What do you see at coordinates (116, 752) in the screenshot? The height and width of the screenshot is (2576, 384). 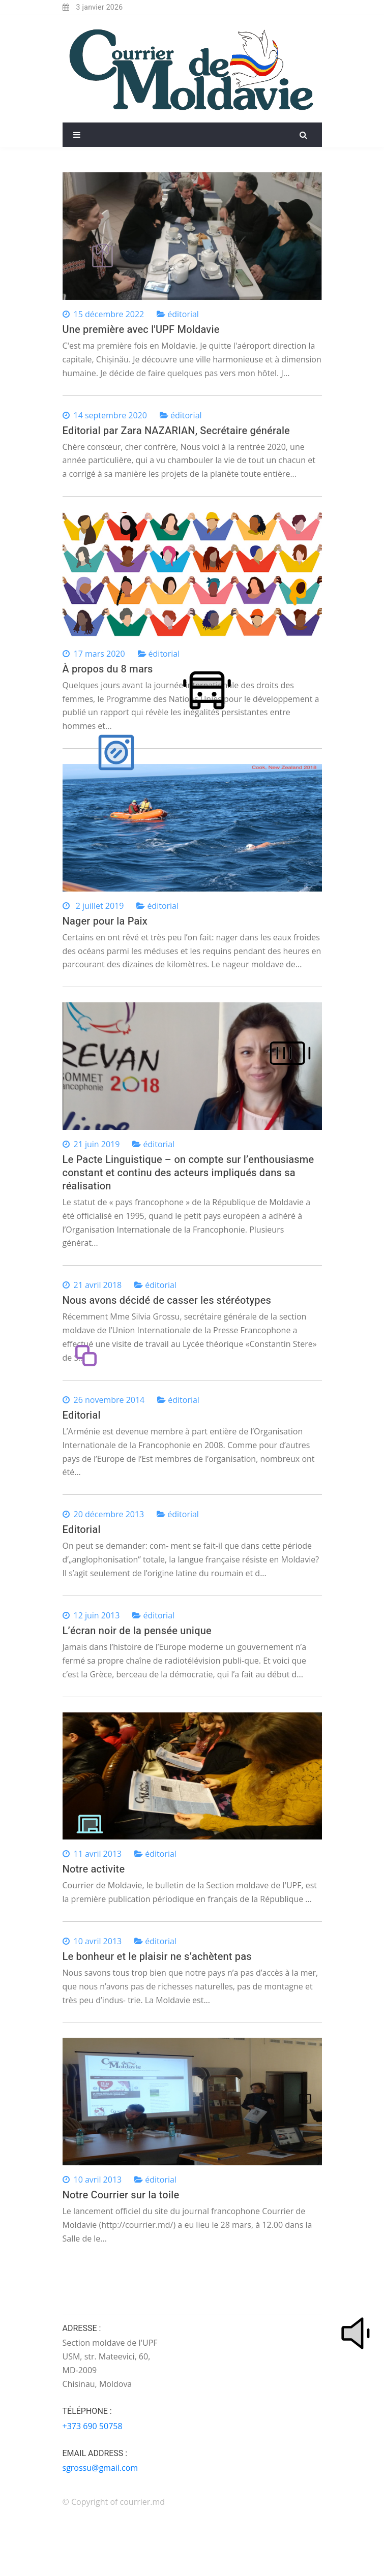 I see `access laundry or appliance settings` at bounding box center [116, 752].